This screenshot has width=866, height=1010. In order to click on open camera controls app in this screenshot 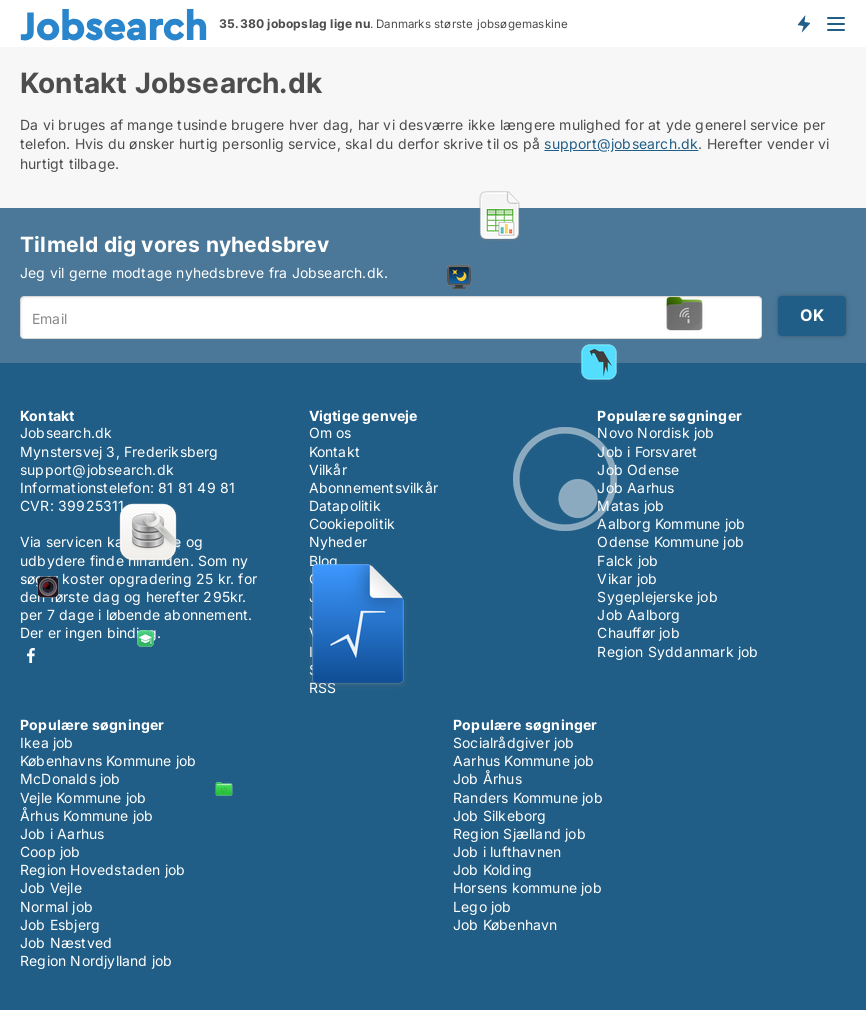, I will do `click(48, 587)`.